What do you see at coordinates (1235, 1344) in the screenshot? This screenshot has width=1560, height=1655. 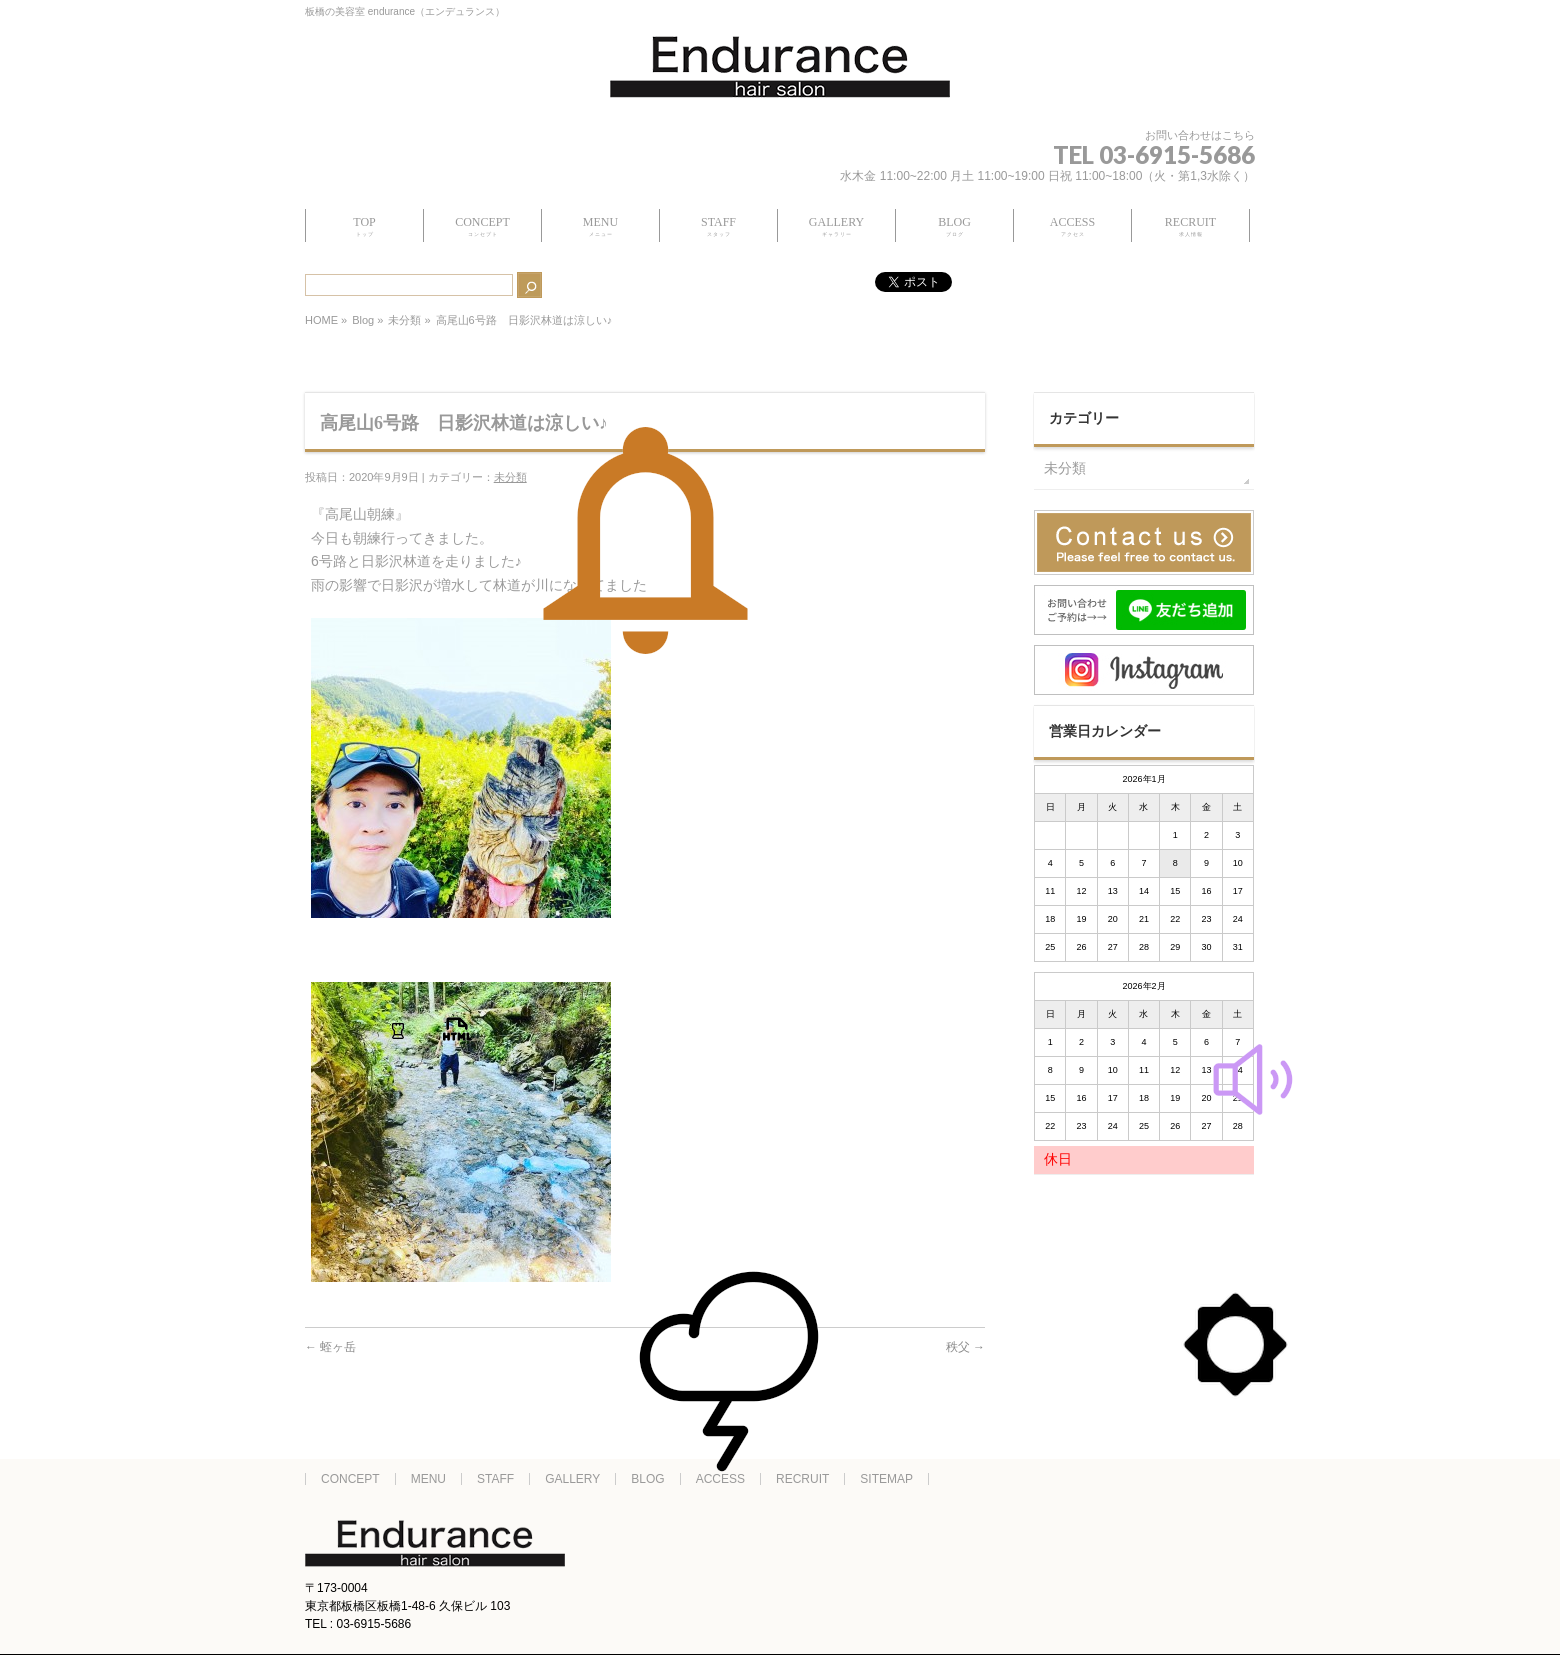 I see `adjust screen brightness settings` at bounding box center [1235, 1344].